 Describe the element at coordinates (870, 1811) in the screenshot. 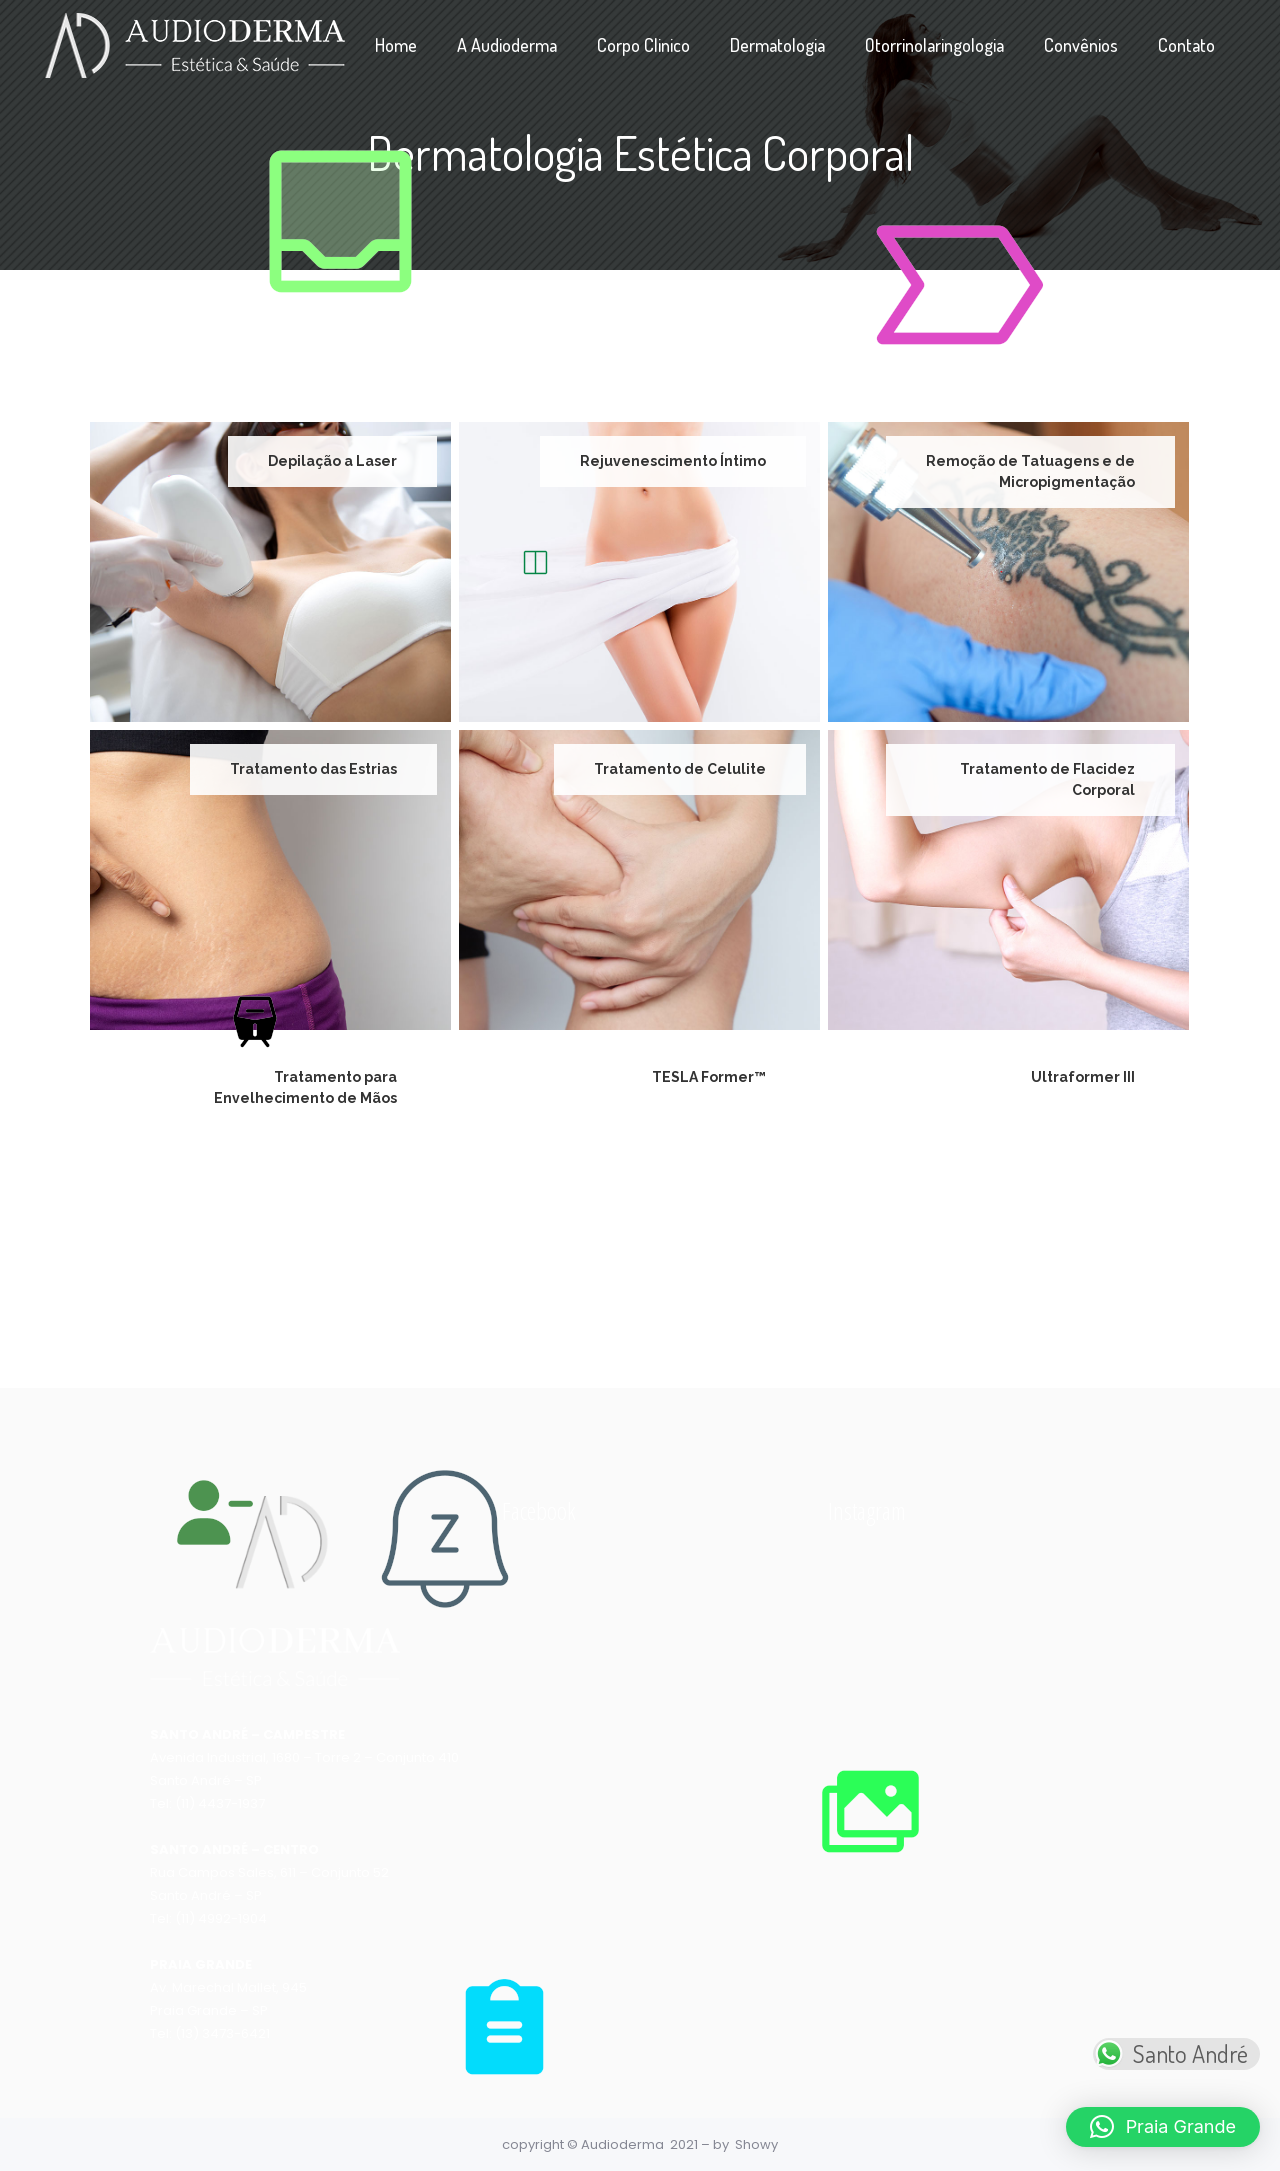

I see `view photo gallery or image library` at that location.